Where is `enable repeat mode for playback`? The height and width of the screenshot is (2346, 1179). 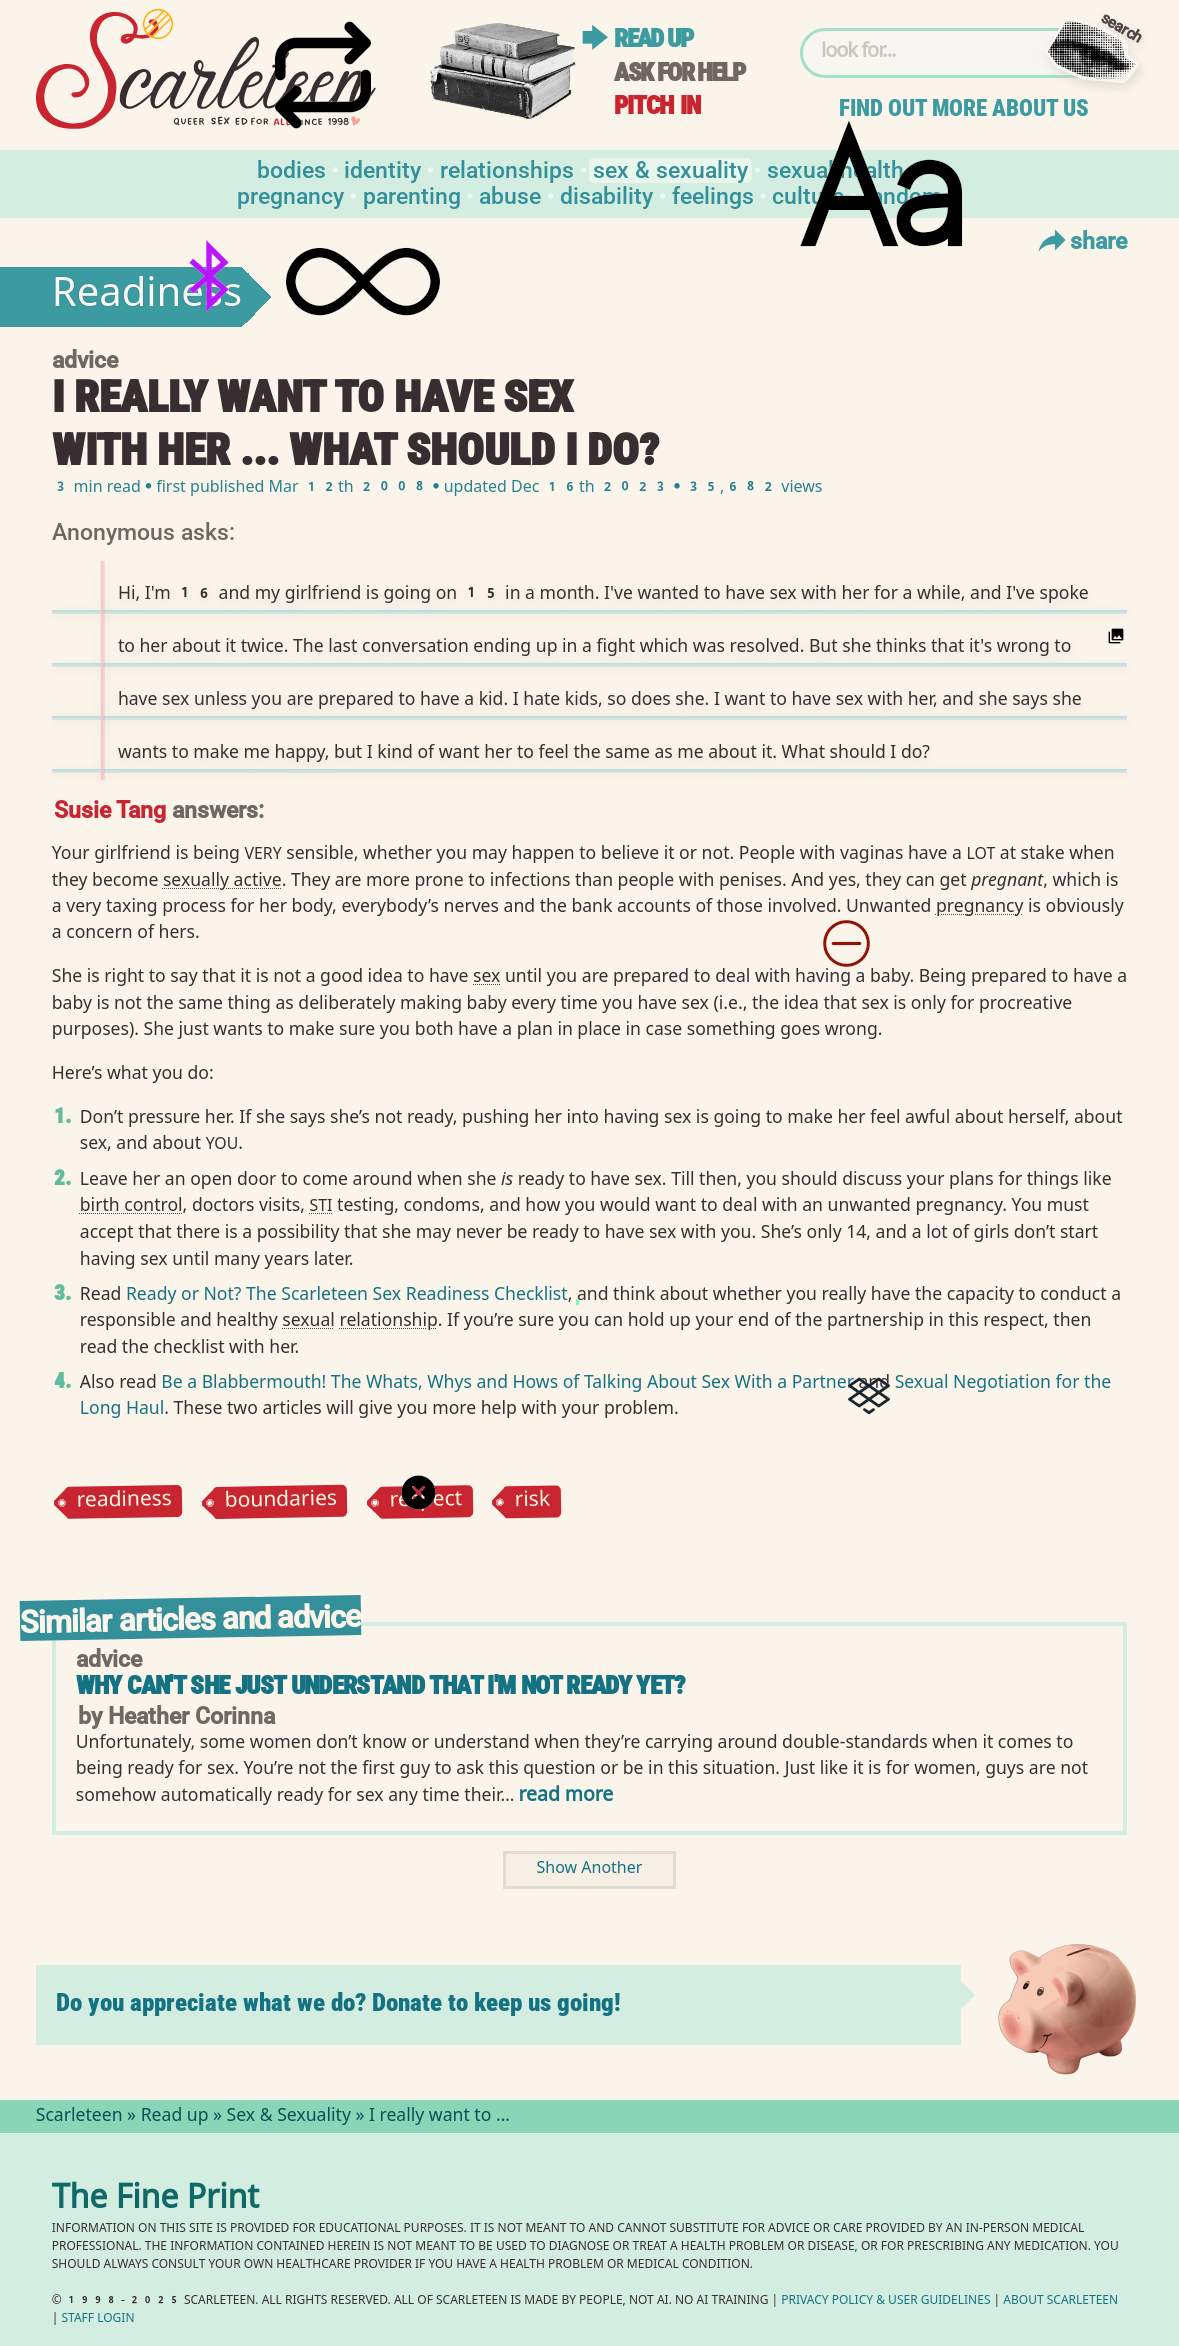
enable repeat mode for playback is located at coordinates (323, 75).